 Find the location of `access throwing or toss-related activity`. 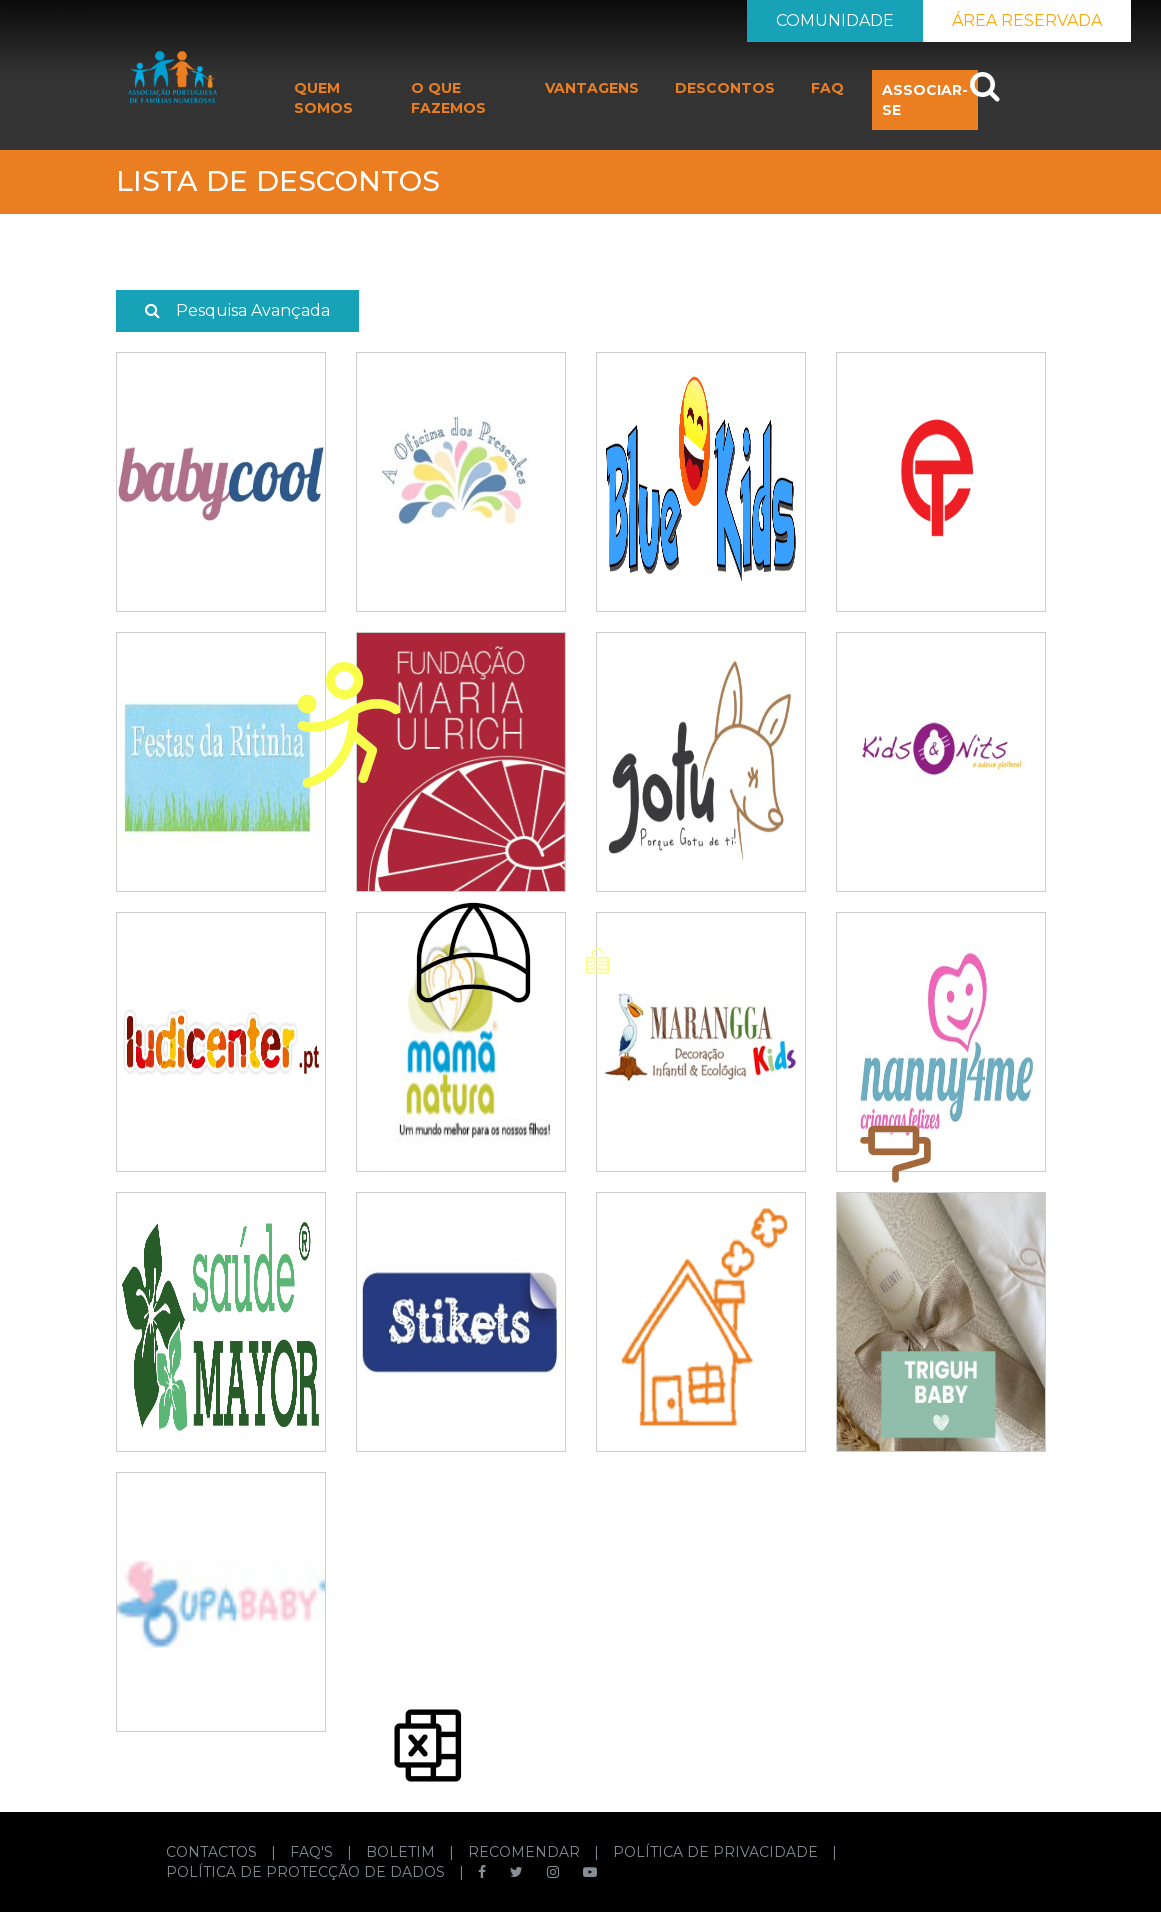

access throwing or toss-related activity is located at coordinates (344, 722).